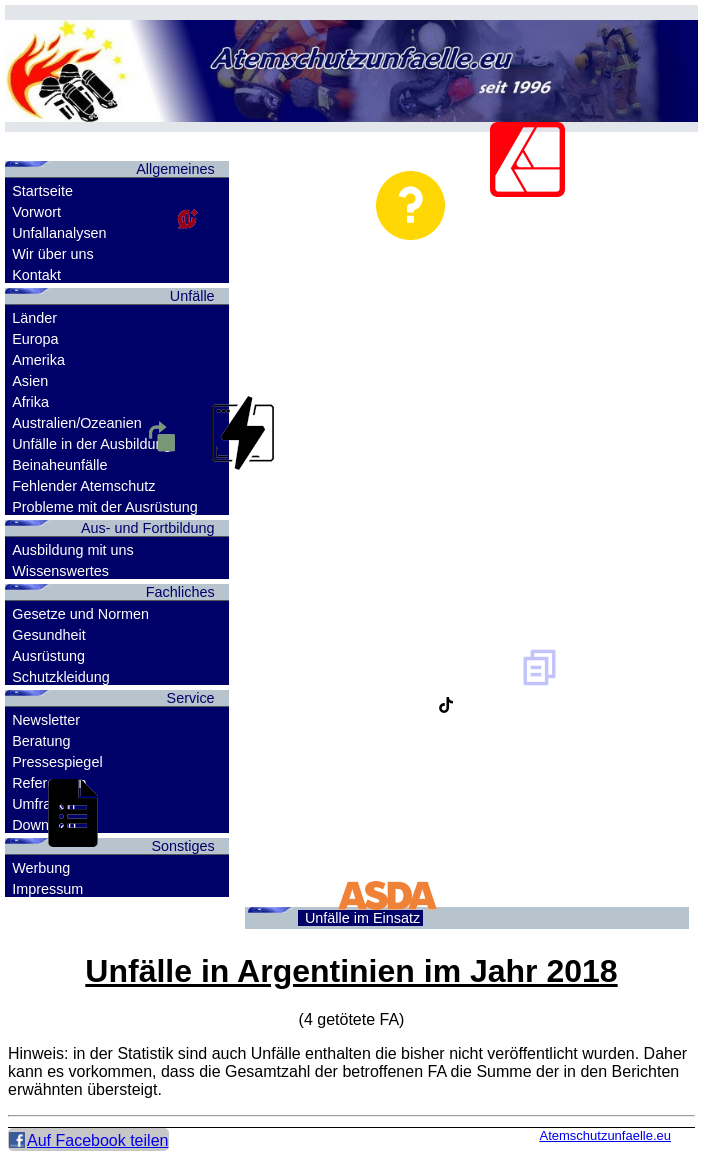  Describe the element at coordinates (243, 433) in the screenshot. I see `cloudflare pages logo` at that location.